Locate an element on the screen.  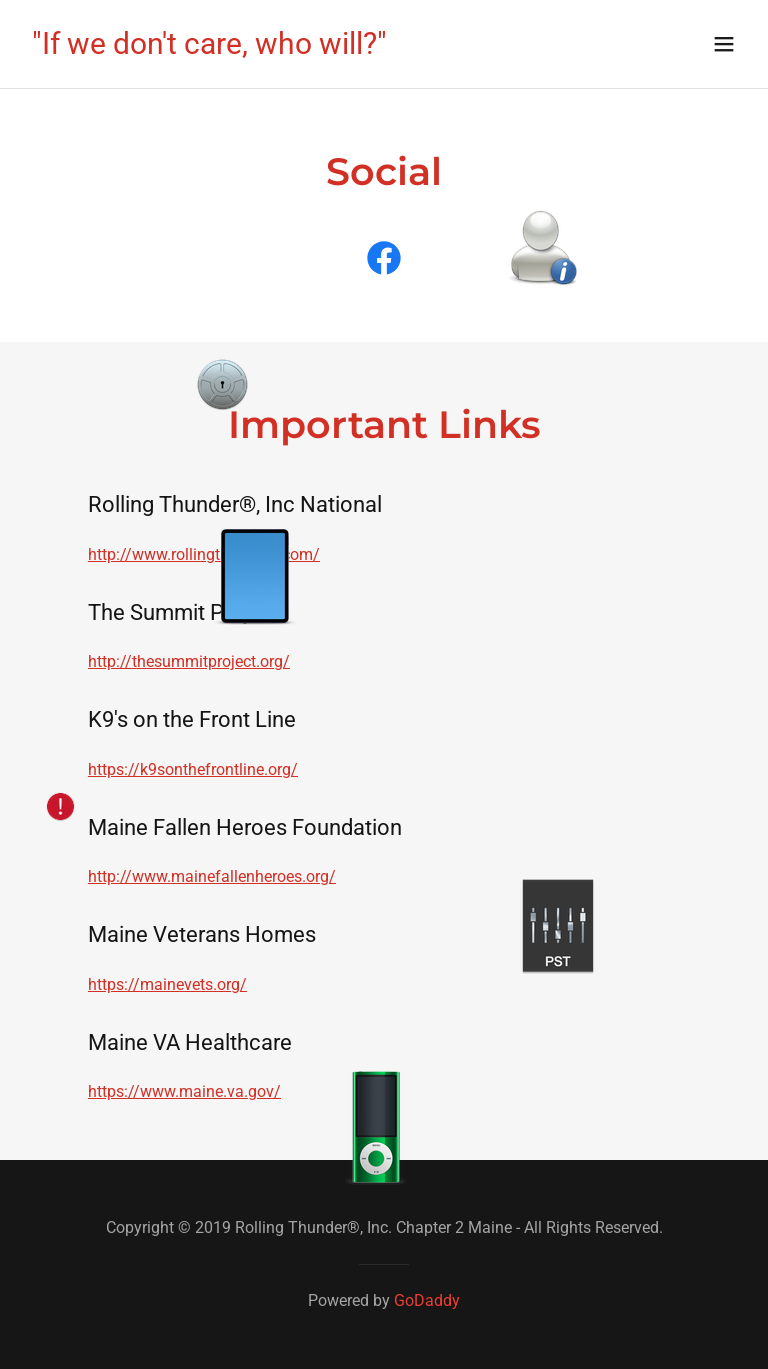
iPod nano device in green is located at coordinates (375, 1128).